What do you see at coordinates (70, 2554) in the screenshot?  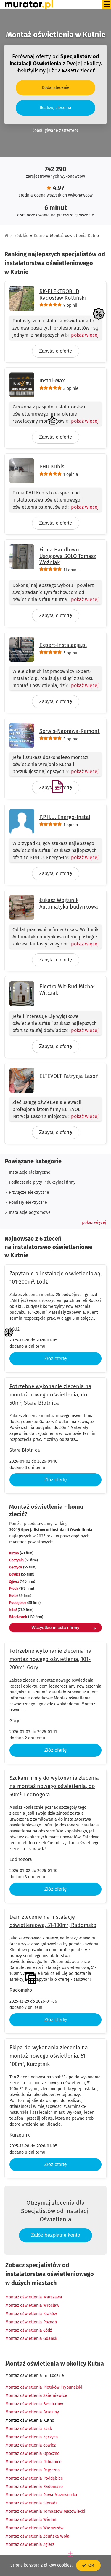 I see `view differences between file versions` at bounding box center [70, 2554].